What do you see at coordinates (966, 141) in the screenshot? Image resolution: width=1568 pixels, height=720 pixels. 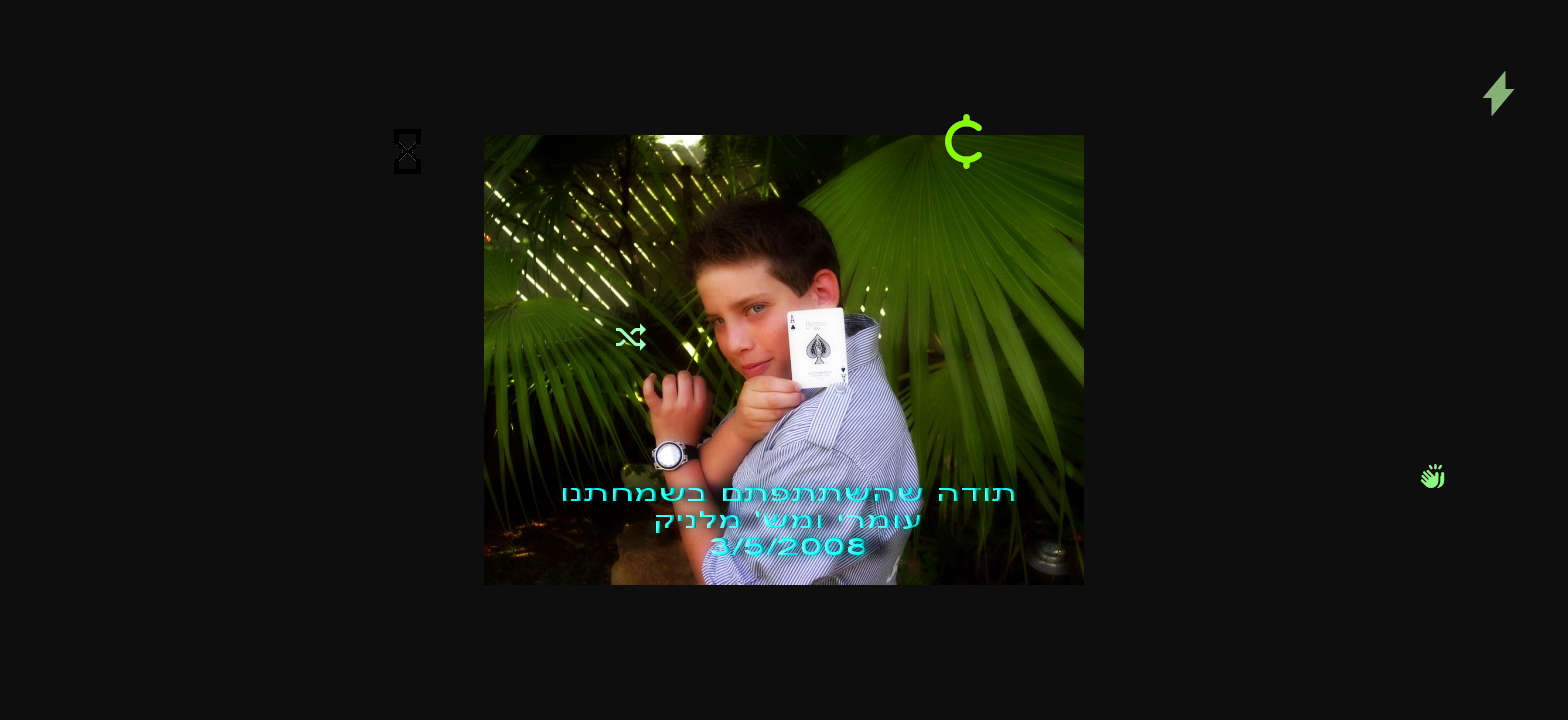 I see `indicates cent currency or small monetary value` at bounding box center [966, 141].